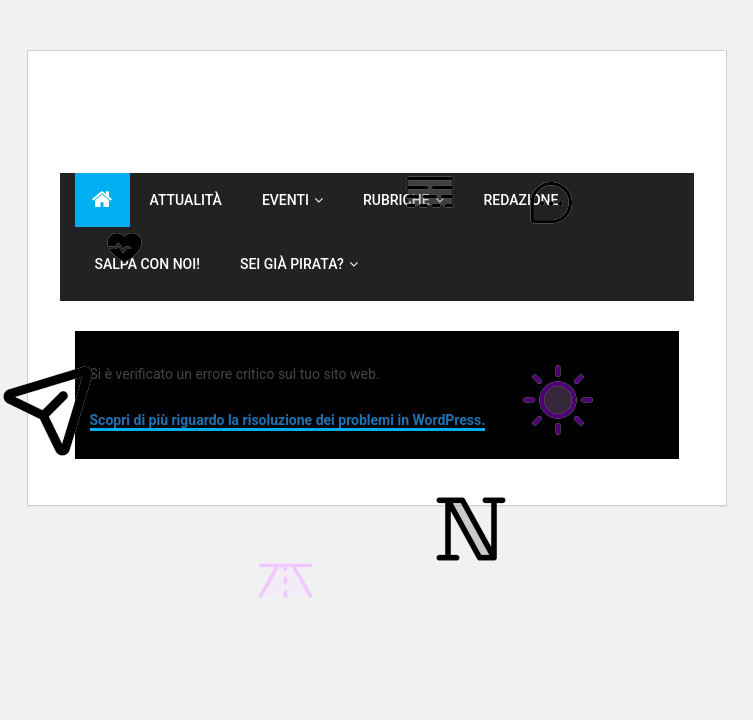  What do you see at coordinates (285, 580) in the screenshot?
I see `view driving directions or navigation` at bounding box center [285, 580].